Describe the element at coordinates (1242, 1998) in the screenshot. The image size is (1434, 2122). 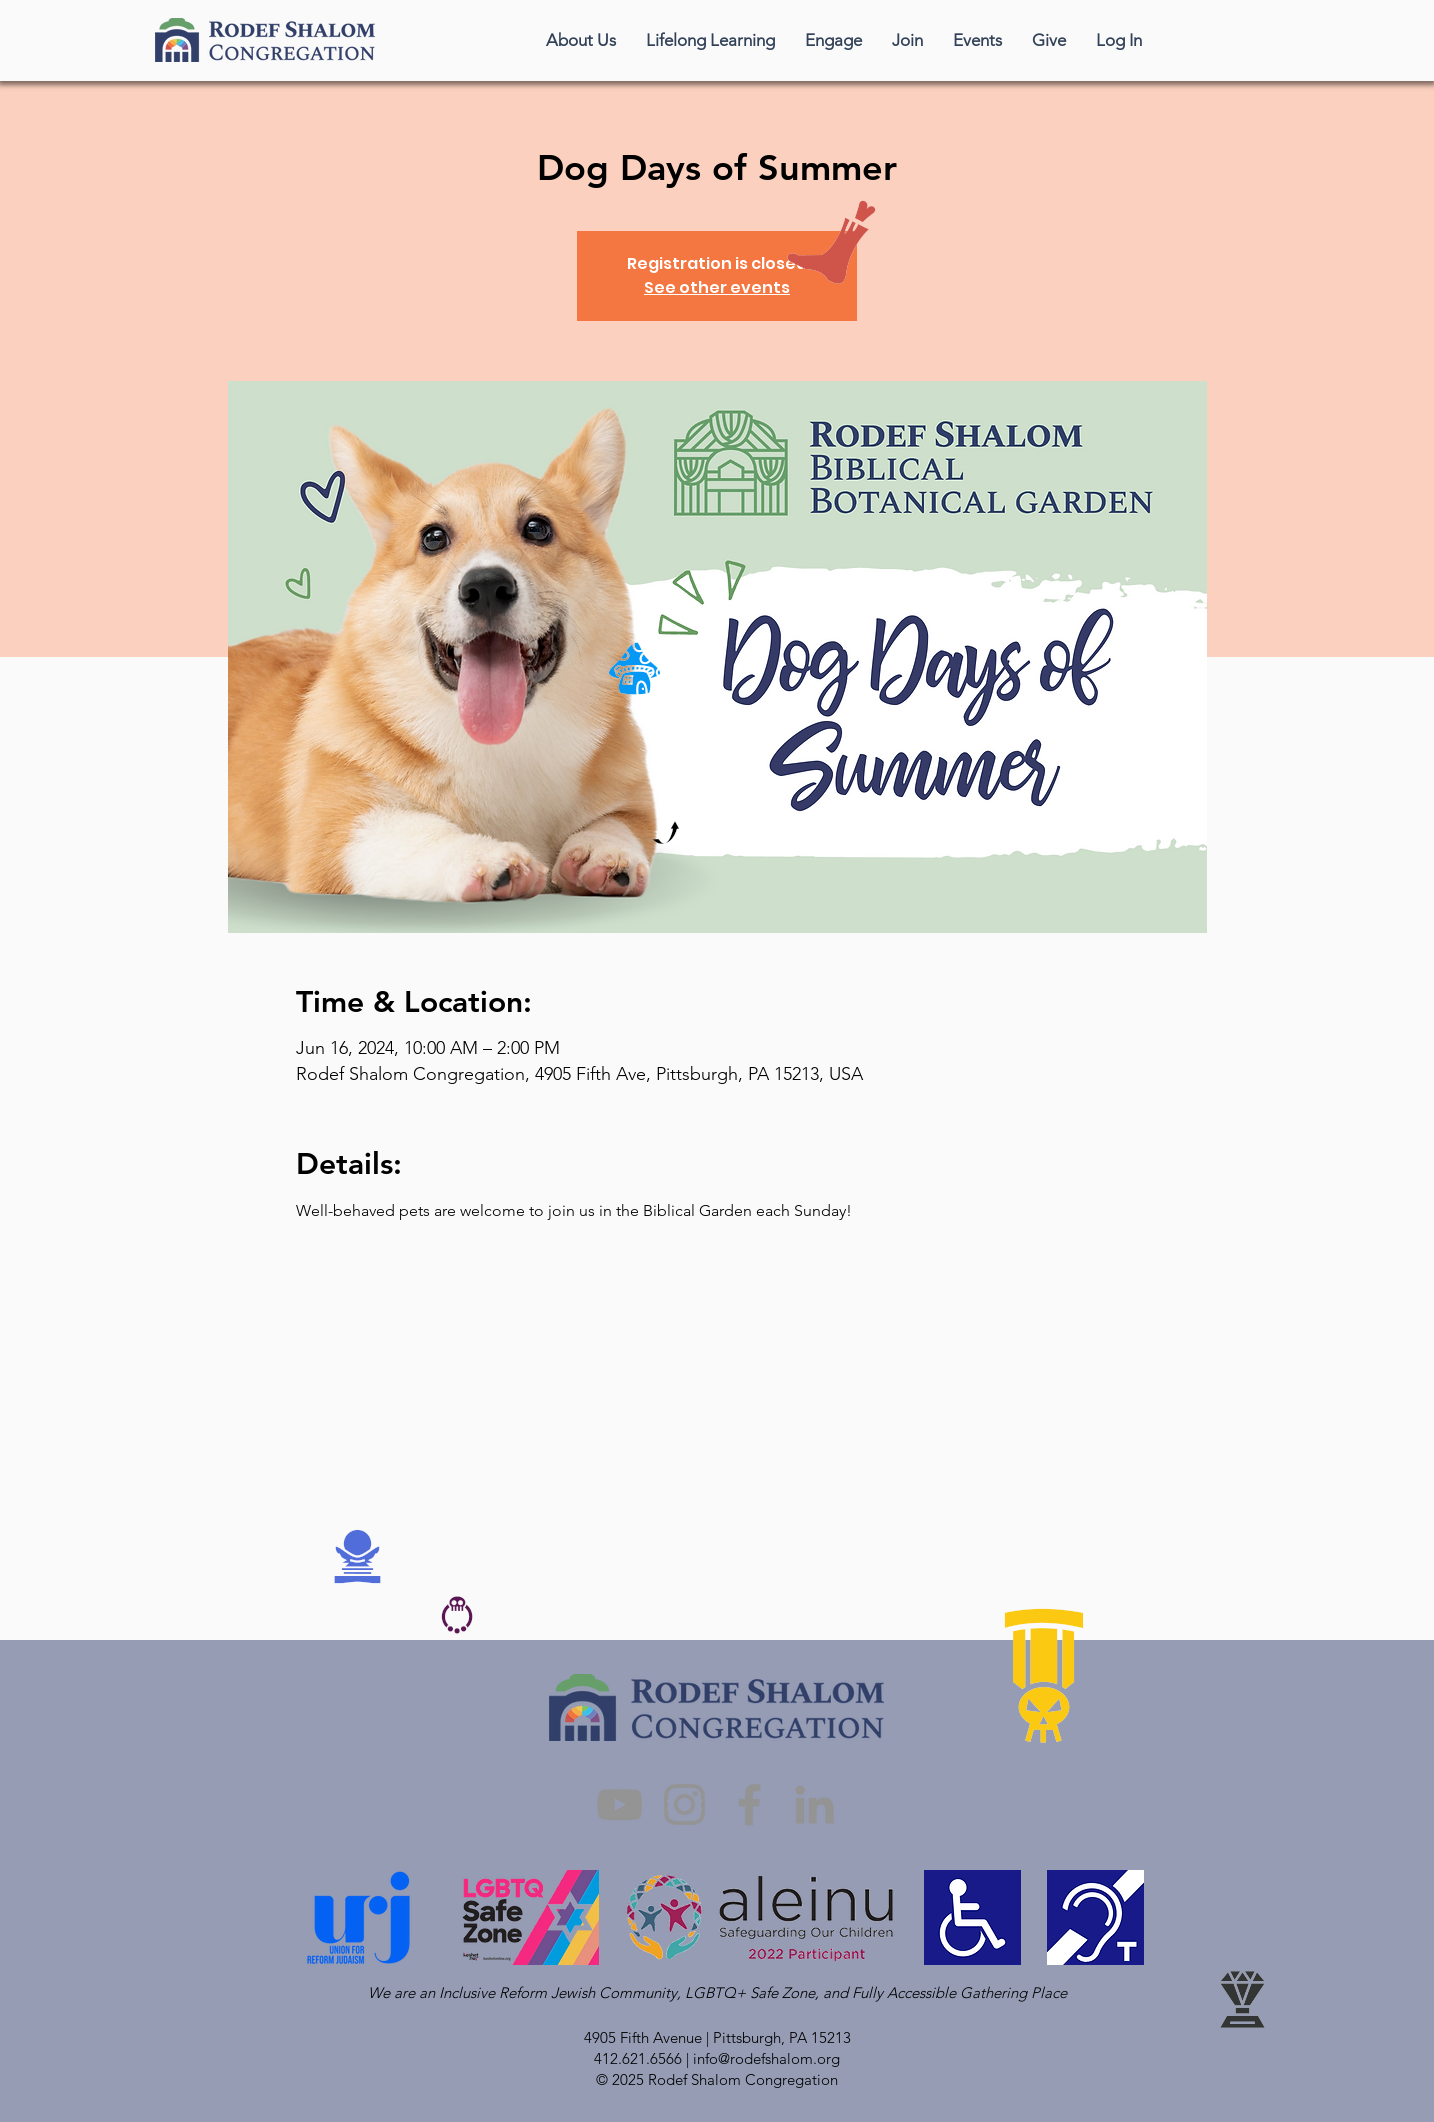
I see `view premium achievements or rewards` at that location.